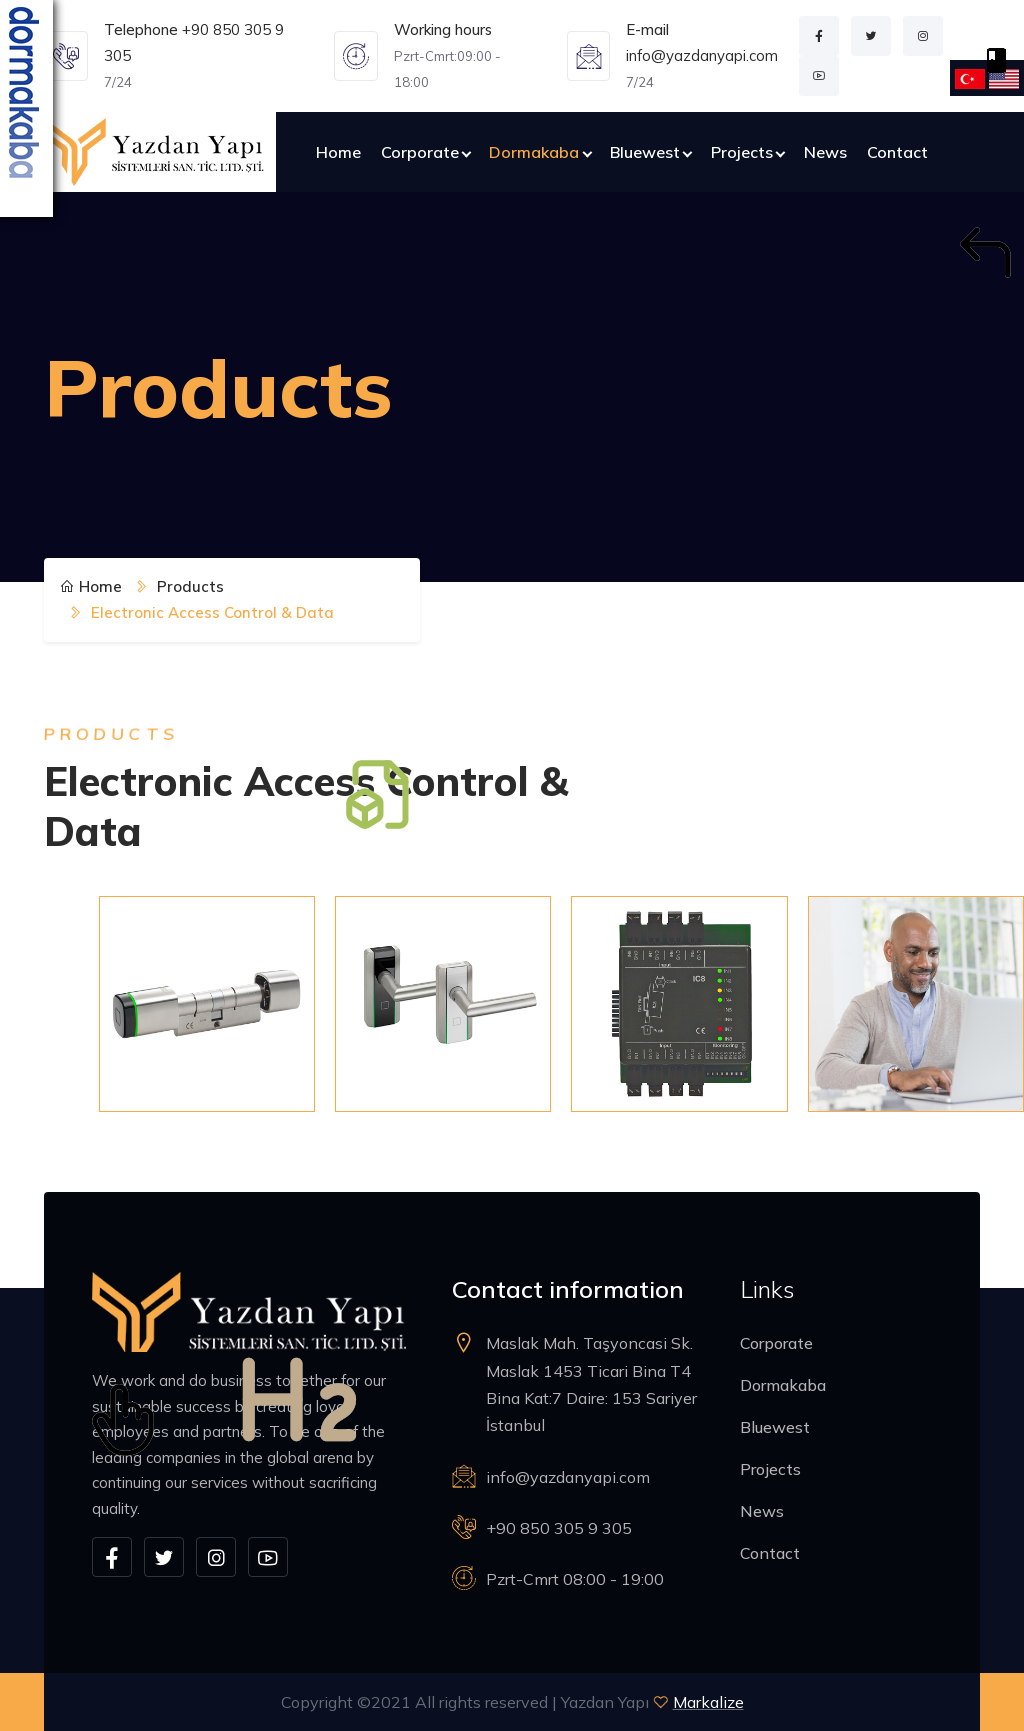  I want to click on format text as heading level 2, so click(296, 1399).